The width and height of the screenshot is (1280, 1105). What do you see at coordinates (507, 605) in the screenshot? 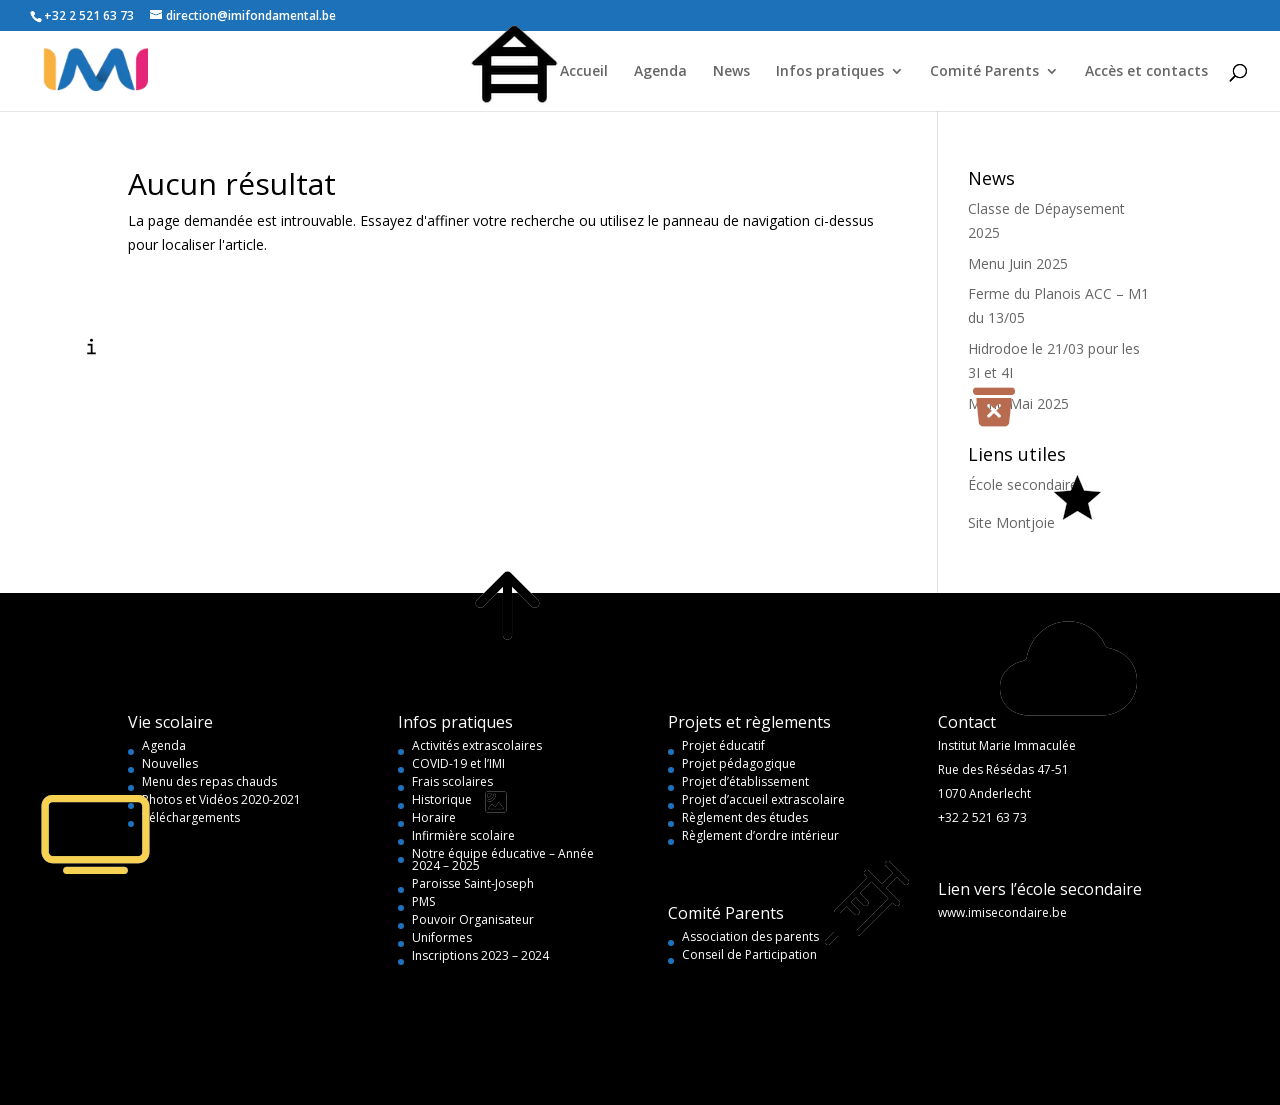
I see `scroll to top of page` at bounding box center [507, 605].